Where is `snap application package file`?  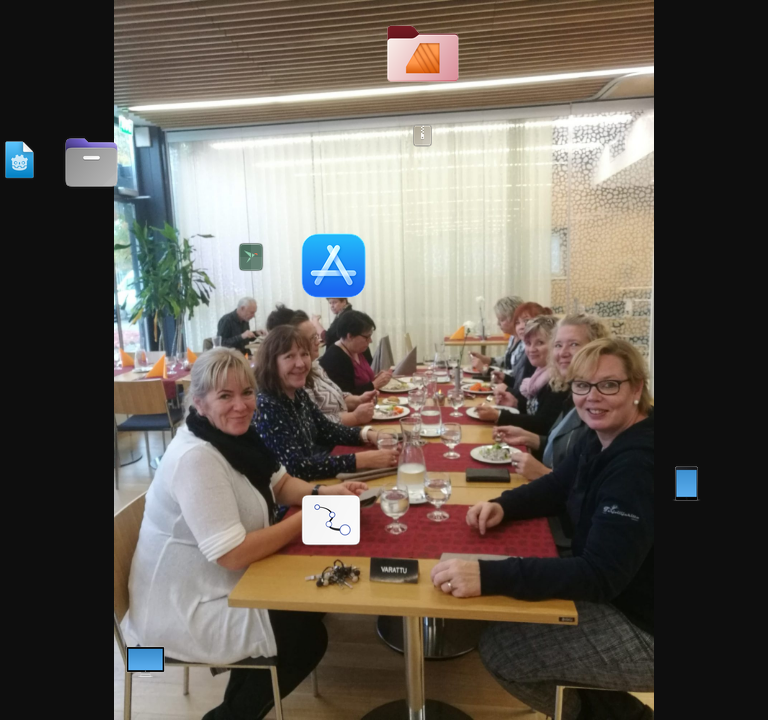 snap application package file is located at coordinates (251, 257).